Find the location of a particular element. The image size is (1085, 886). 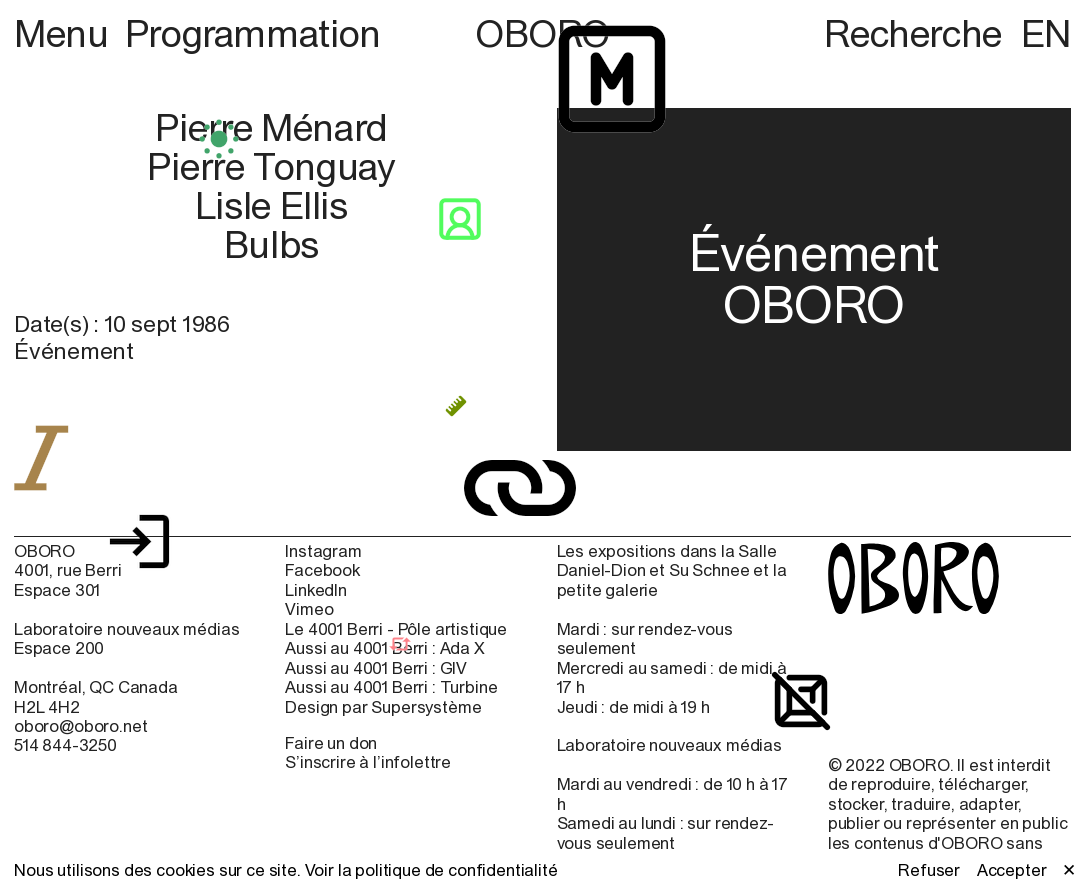

repost or share this content is located at coordinates (400, 644).